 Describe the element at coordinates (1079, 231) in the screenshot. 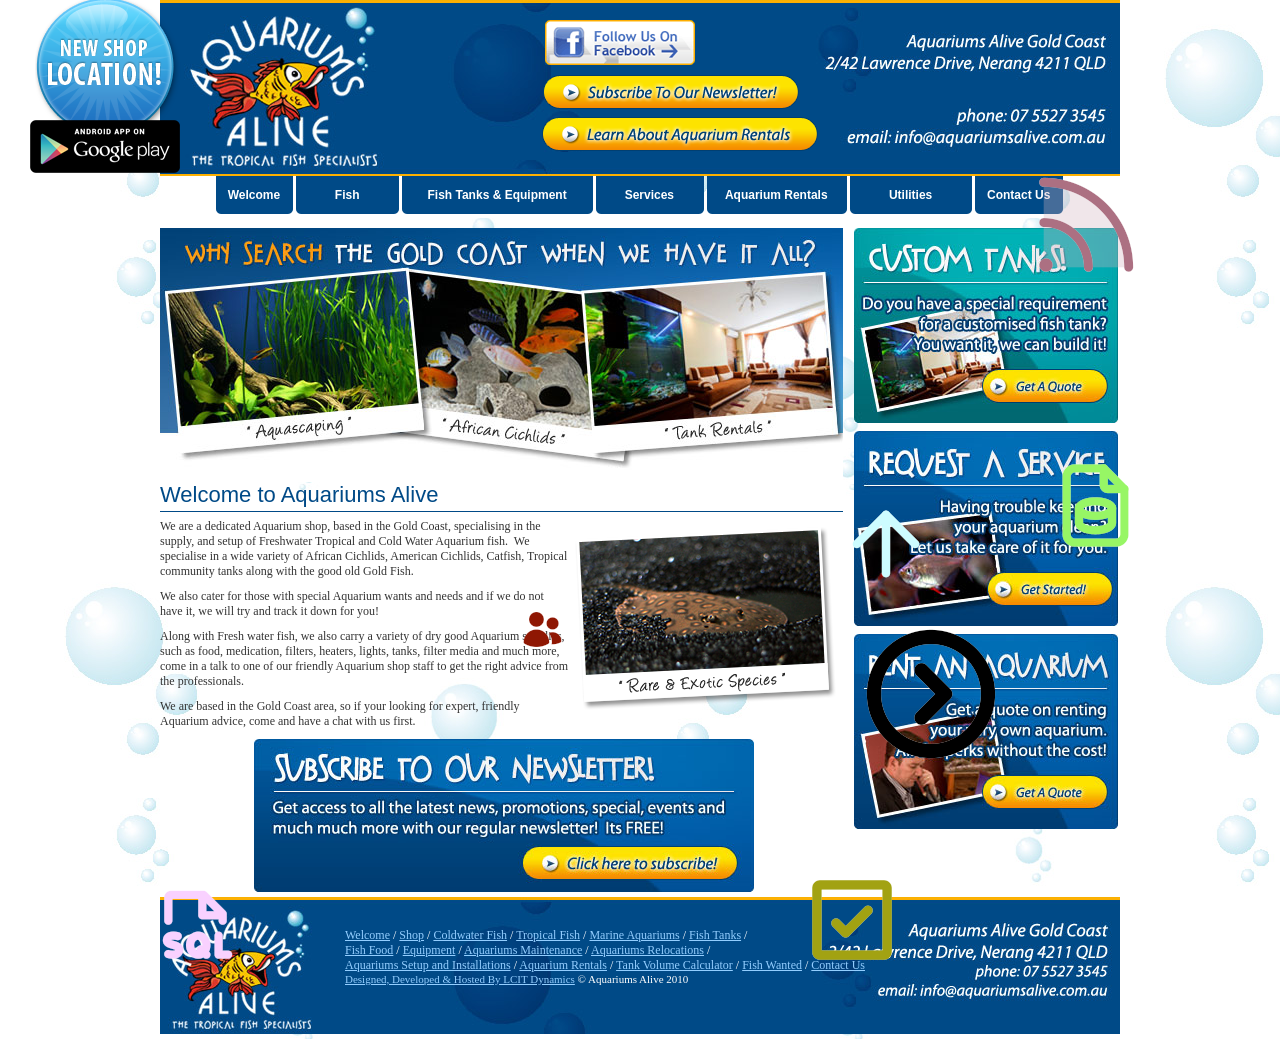

I see `subscribe to RSS feed` at that location.